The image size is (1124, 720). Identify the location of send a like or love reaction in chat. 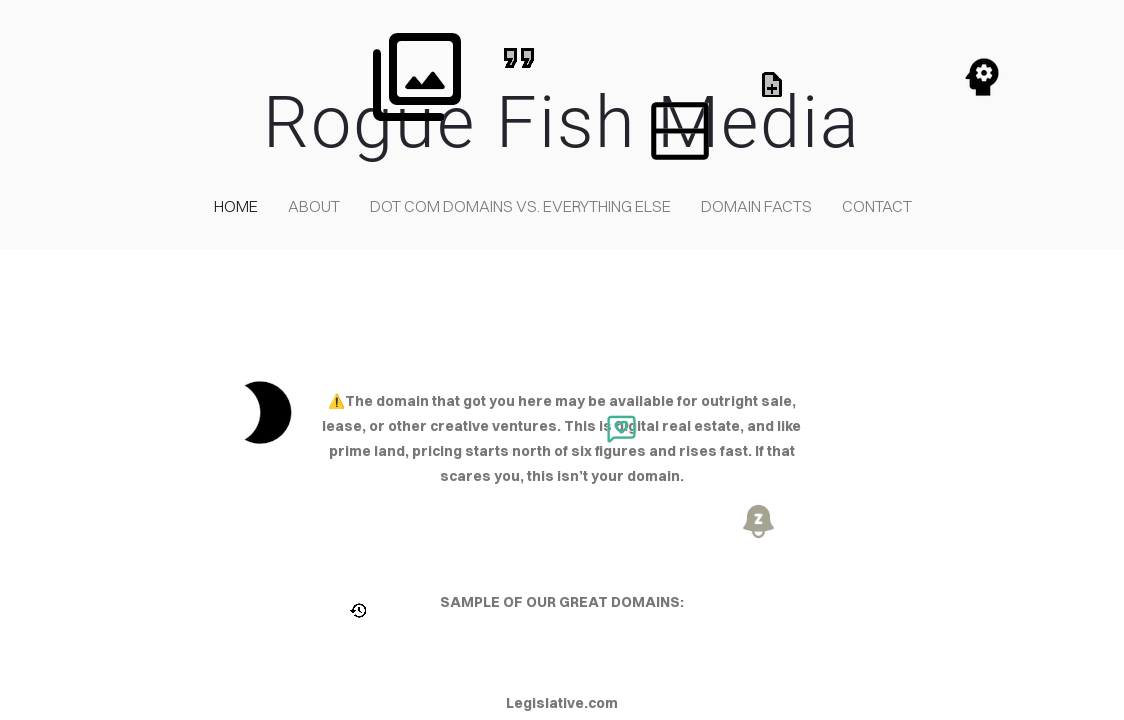
(621, 428).